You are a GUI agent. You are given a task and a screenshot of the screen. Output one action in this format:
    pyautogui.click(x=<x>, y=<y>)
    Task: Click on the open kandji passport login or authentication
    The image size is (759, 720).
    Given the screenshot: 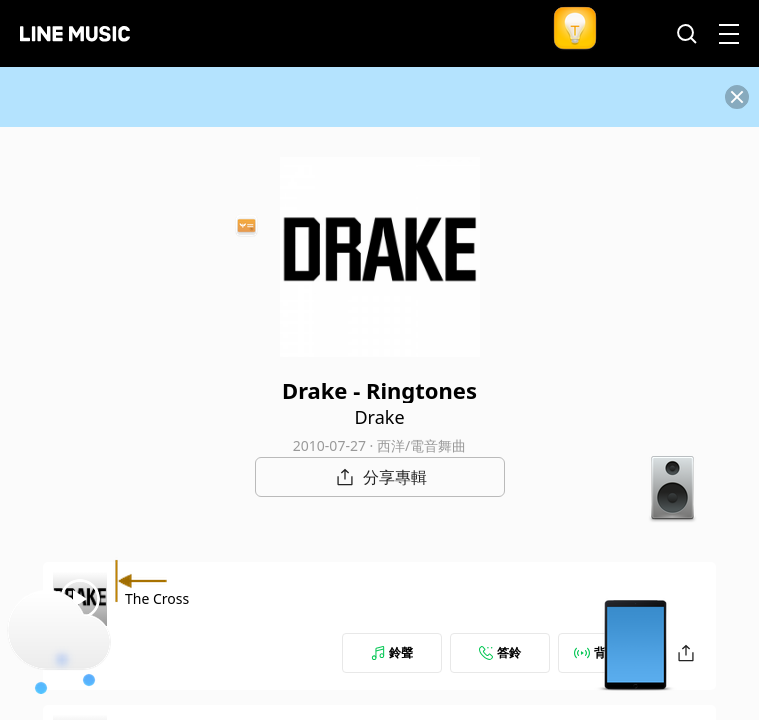 What is the action you would take?
    pyautogui.click(x=246, y=225)
    